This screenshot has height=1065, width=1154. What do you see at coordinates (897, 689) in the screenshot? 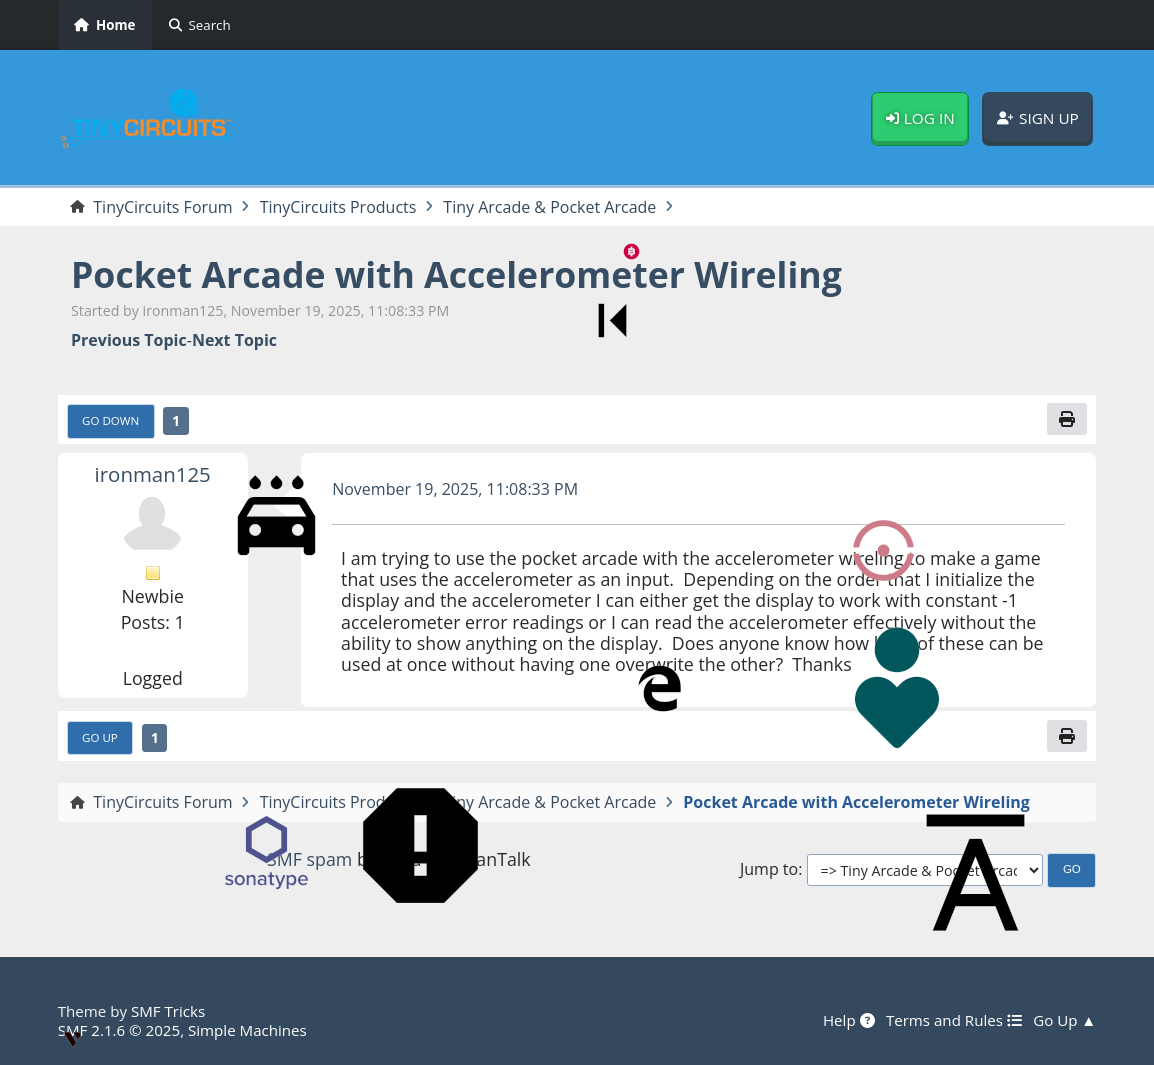
I see `empathize with or show compassion for a user` at bounding box center [897, 689].